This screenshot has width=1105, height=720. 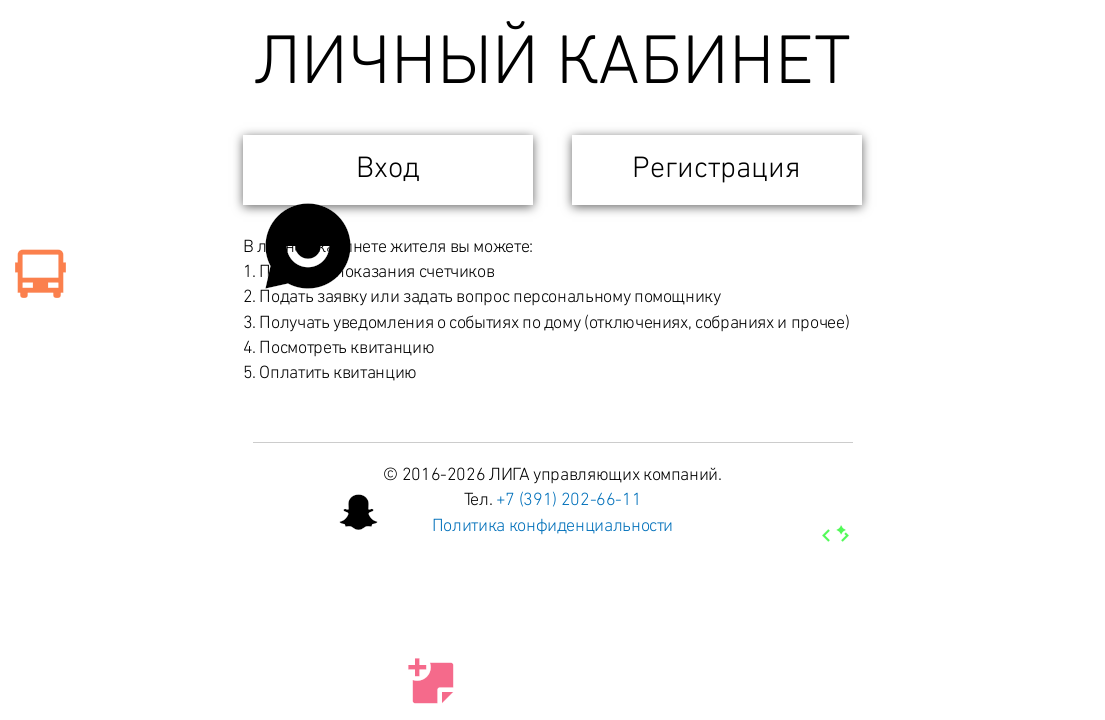 I want to click on open Snapchat app, so click(x=358, y=511).